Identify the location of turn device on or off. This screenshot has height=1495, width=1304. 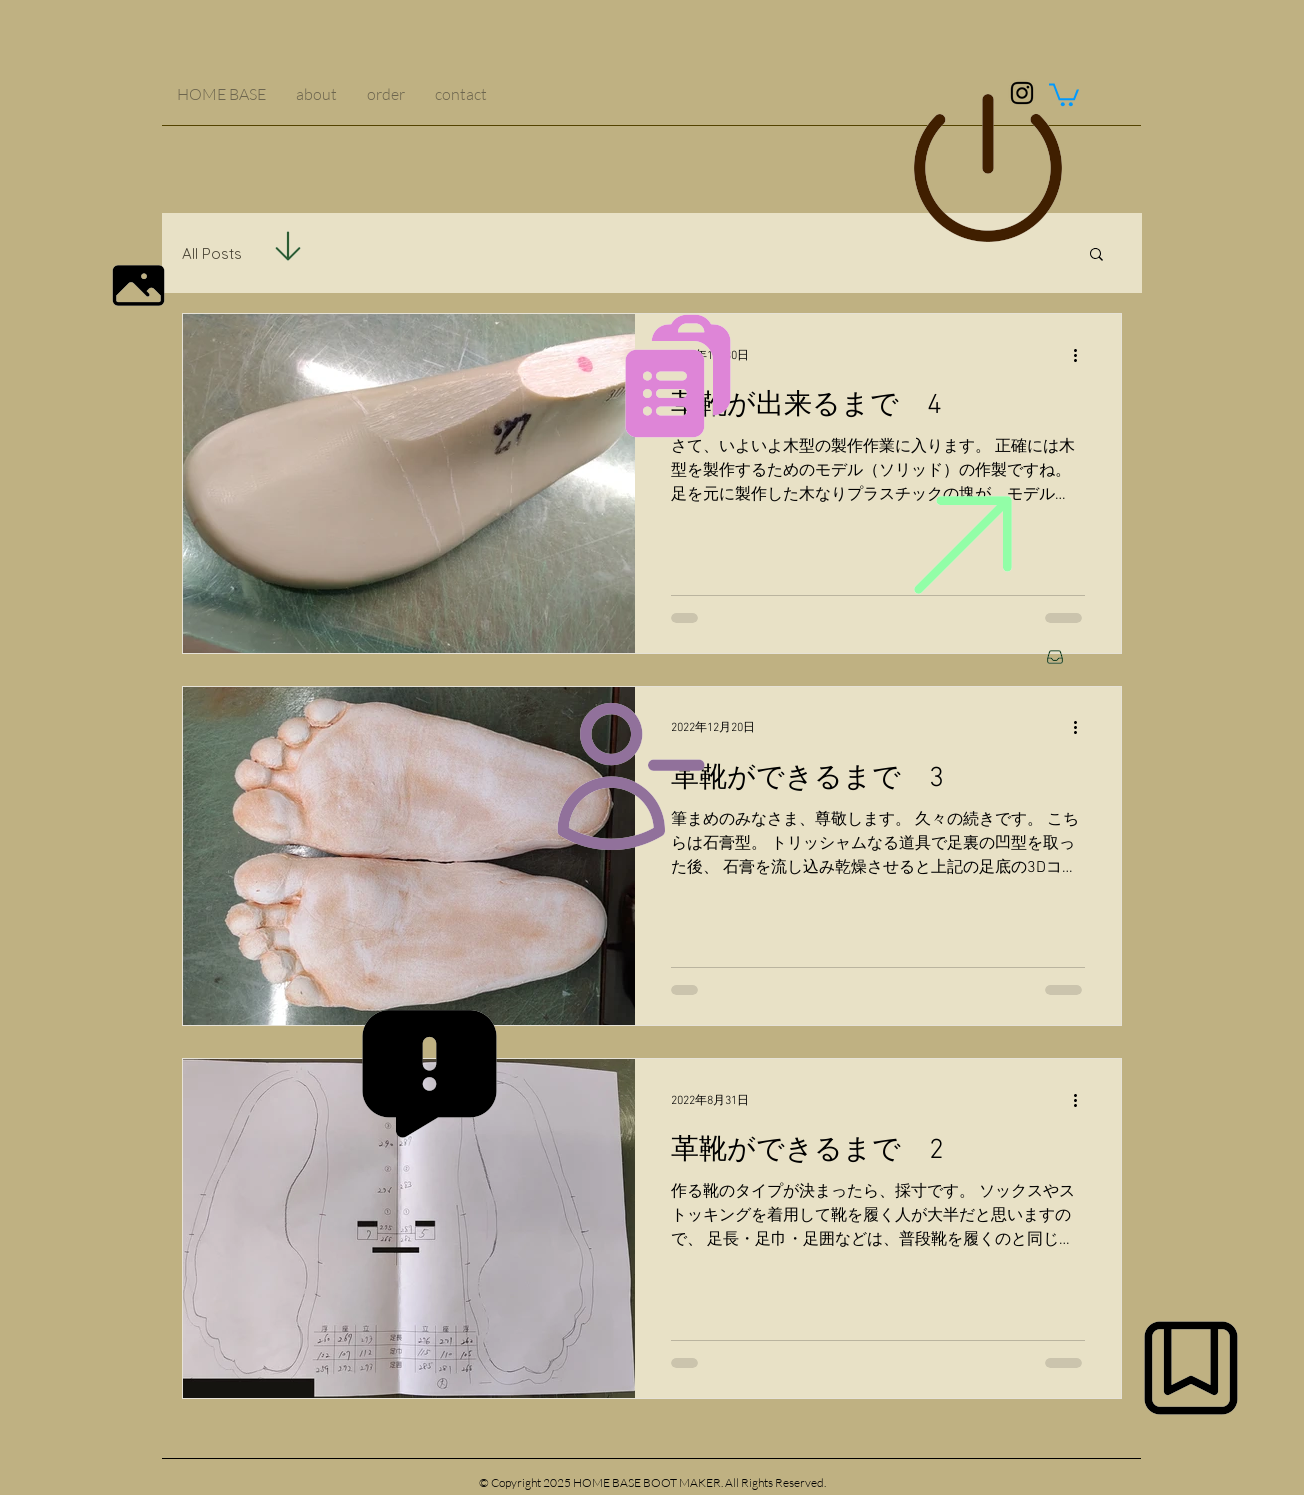
(988, 168).